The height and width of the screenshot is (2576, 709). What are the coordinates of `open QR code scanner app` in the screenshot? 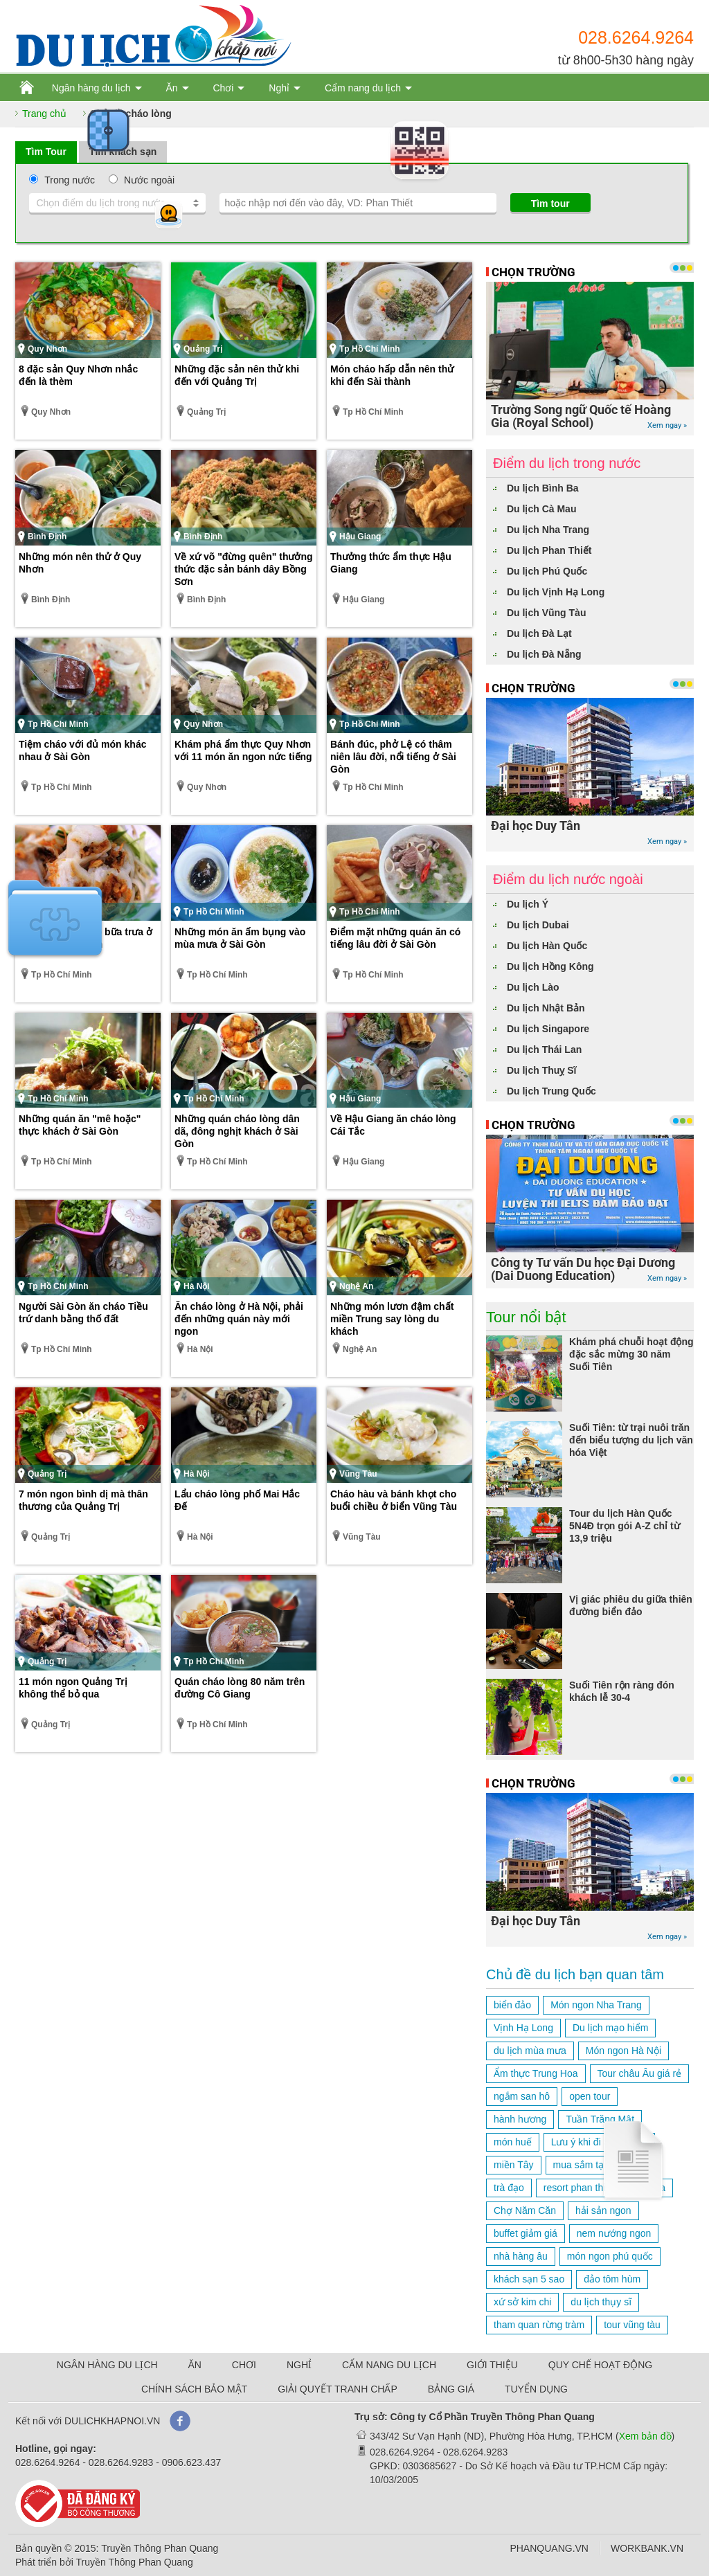 It's located at (420, 150).